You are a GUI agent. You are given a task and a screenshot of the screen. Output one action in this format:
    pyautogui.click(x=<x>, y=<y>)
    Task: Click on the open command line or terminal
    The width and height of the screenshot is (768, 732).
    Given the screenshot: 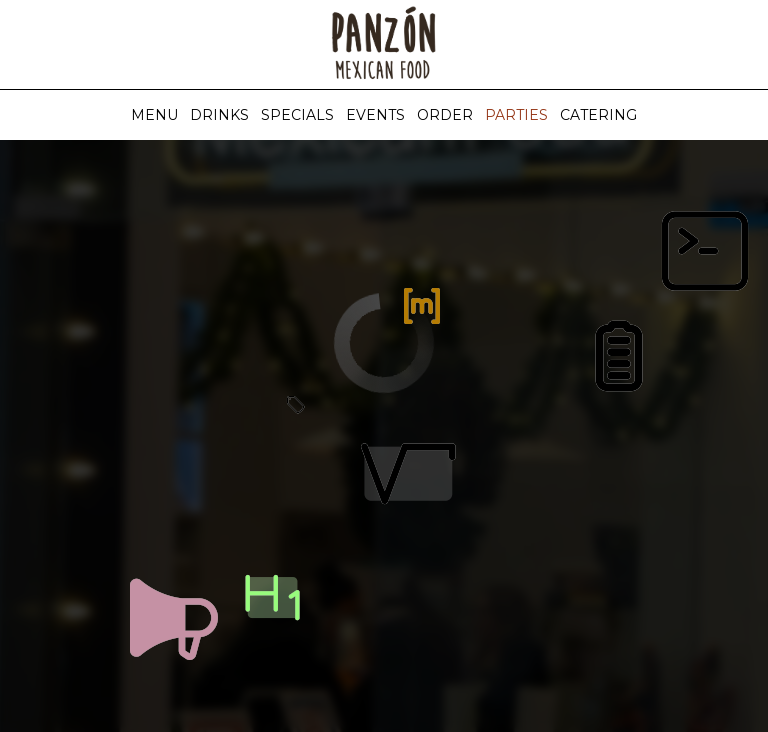 What is the action you would take?
    pyautogui.click(x=705, y=251)
    